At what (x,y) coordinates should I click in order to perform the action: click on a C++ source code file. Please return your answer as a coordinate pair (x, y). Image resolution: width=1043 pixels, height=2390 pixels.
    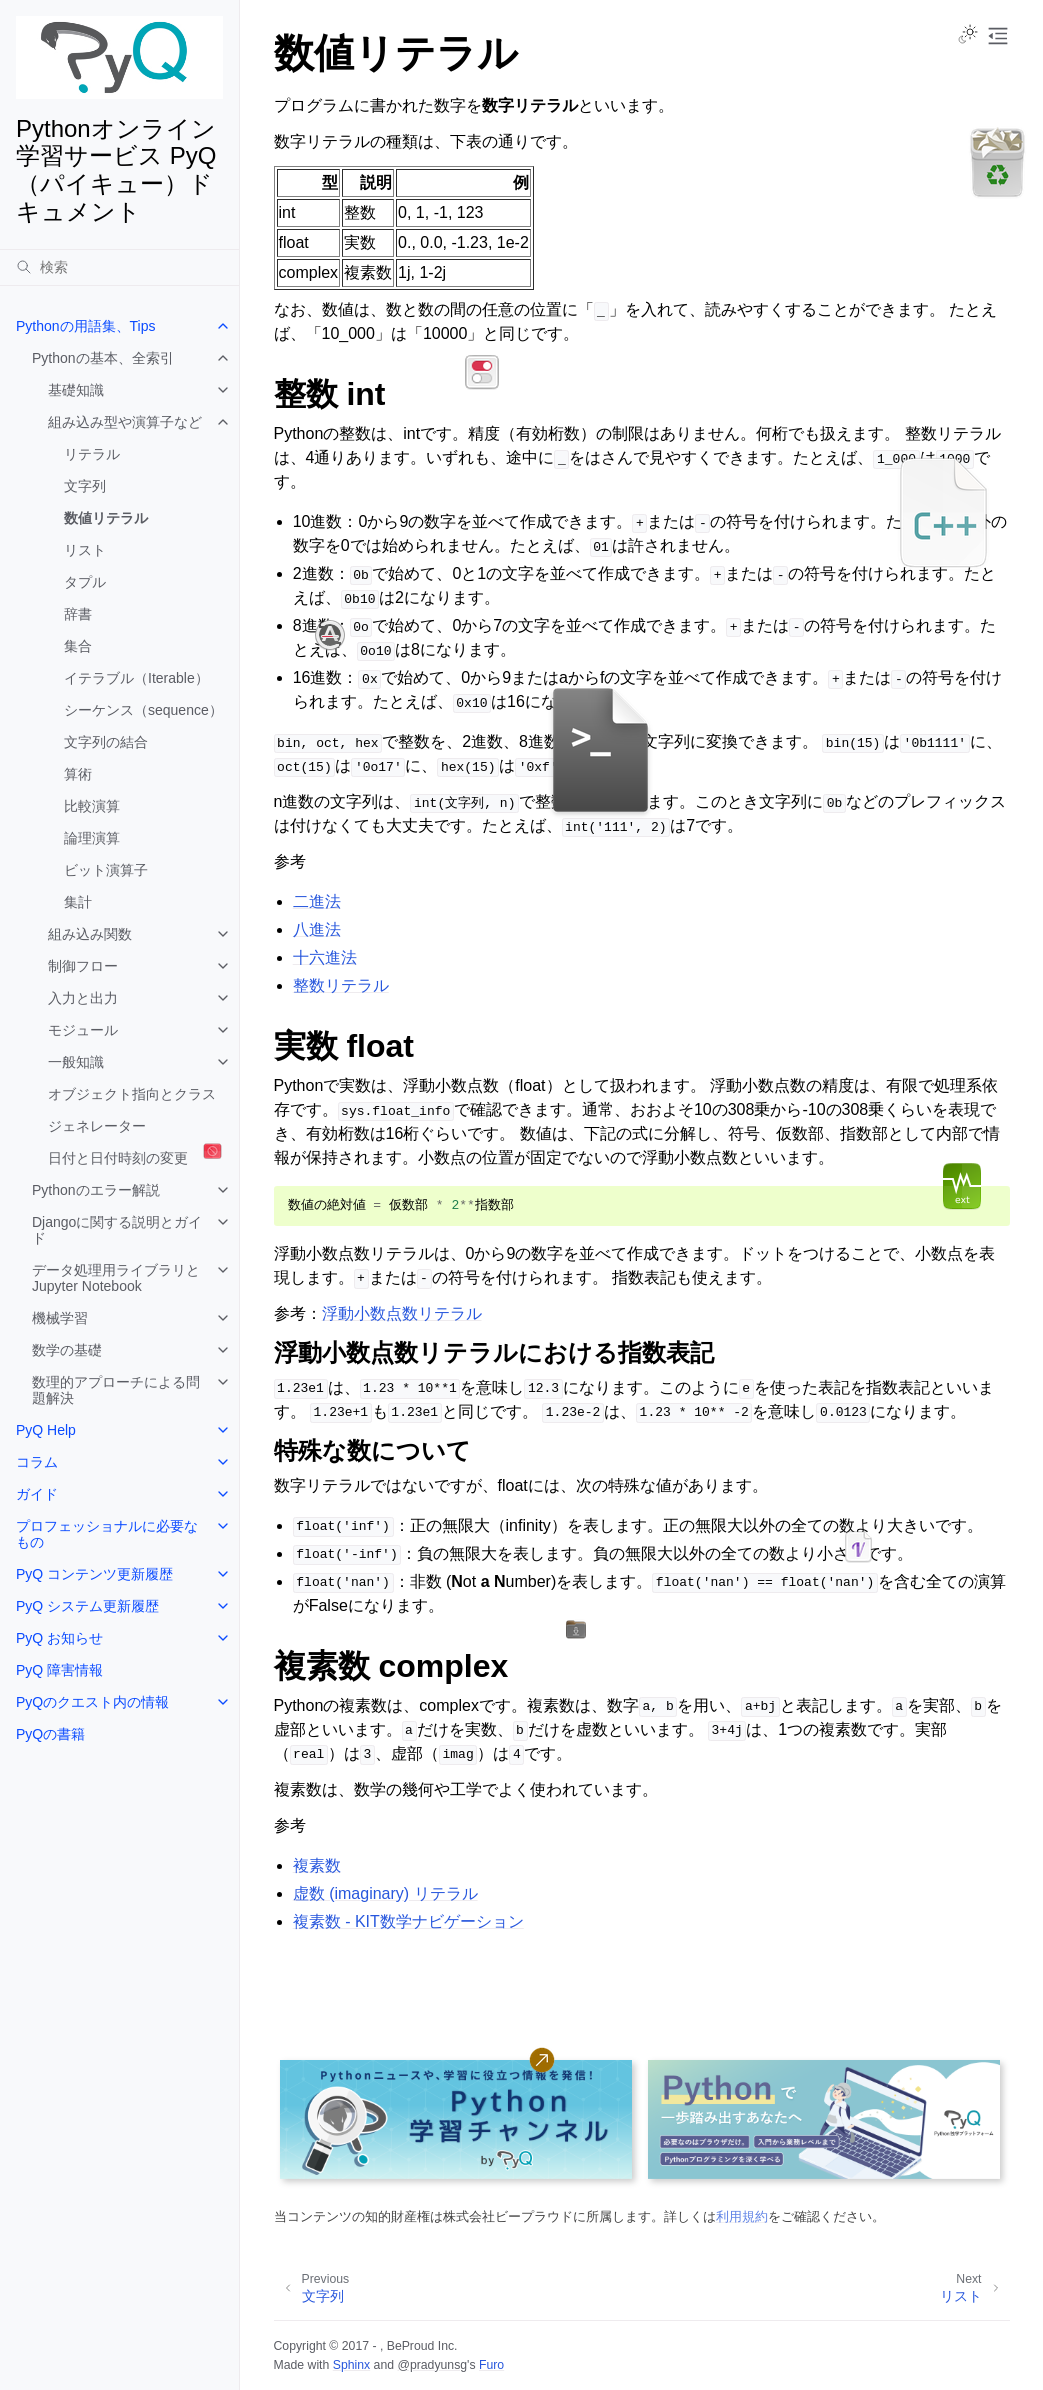
    Looking at the image, I should click on (943, 512).